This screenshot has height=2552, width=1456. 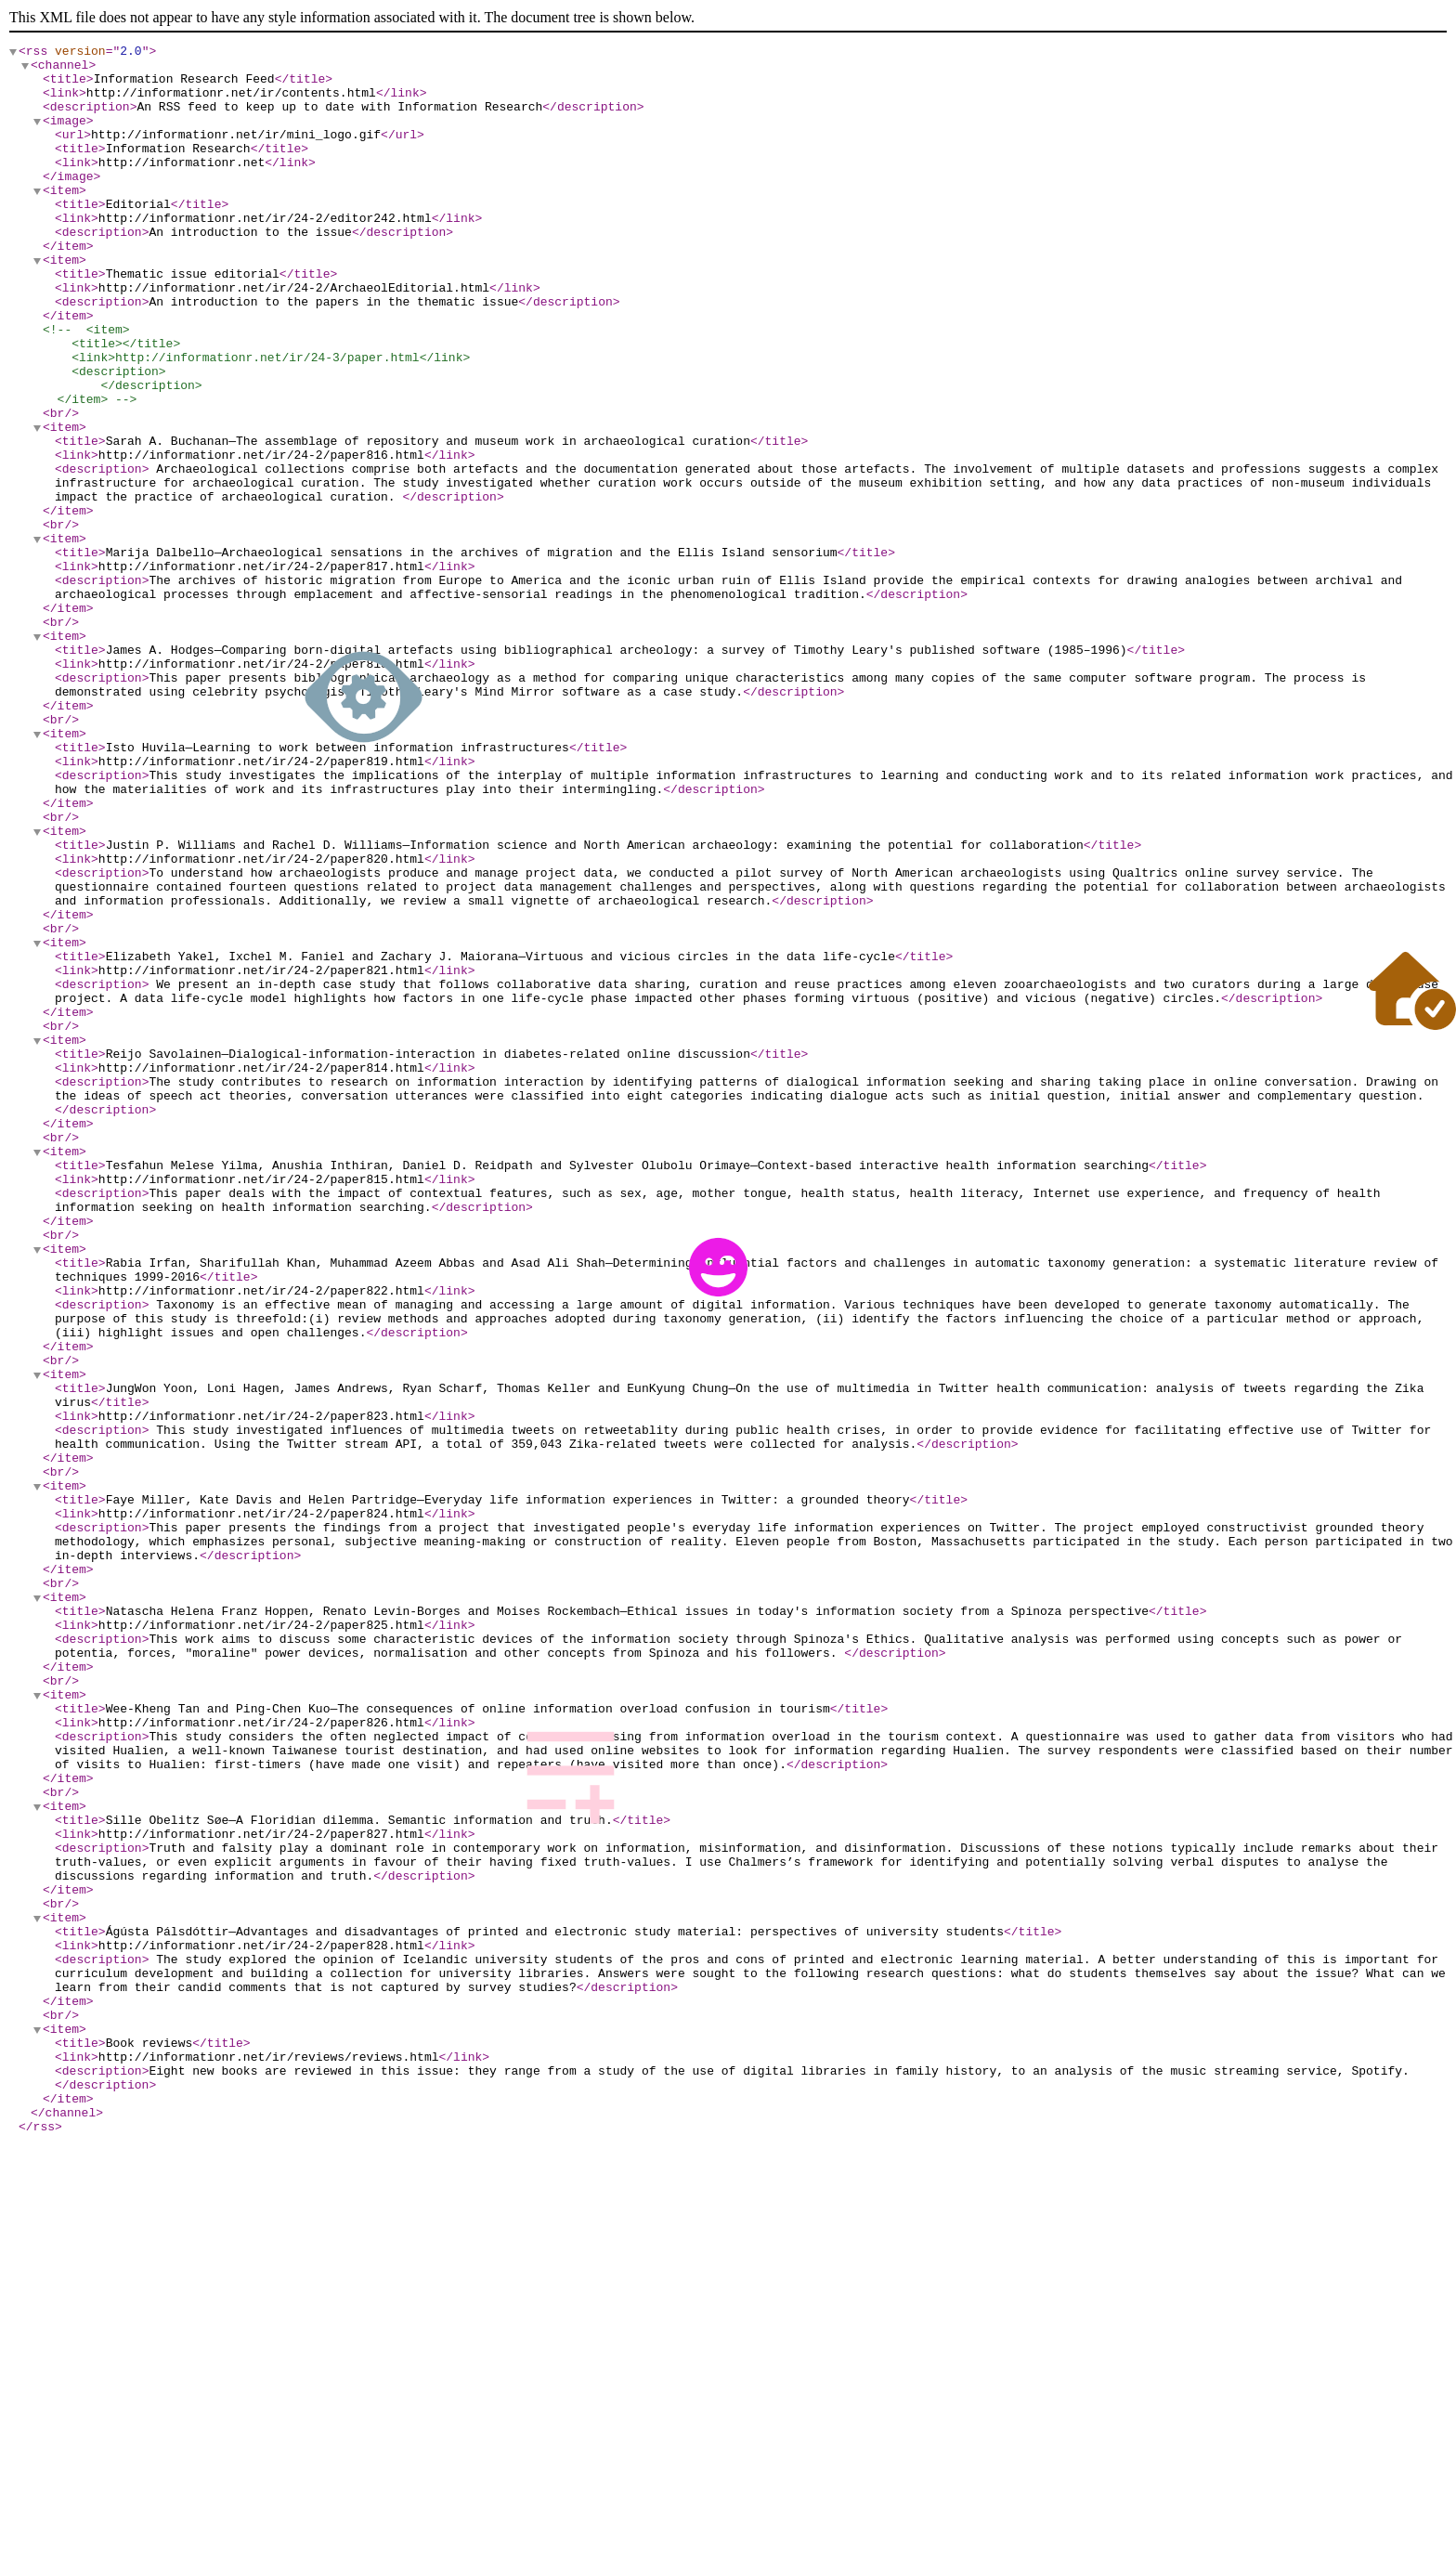 I want to click on add a playful or flirty reaction to a message, so click(x=718, y=1267).